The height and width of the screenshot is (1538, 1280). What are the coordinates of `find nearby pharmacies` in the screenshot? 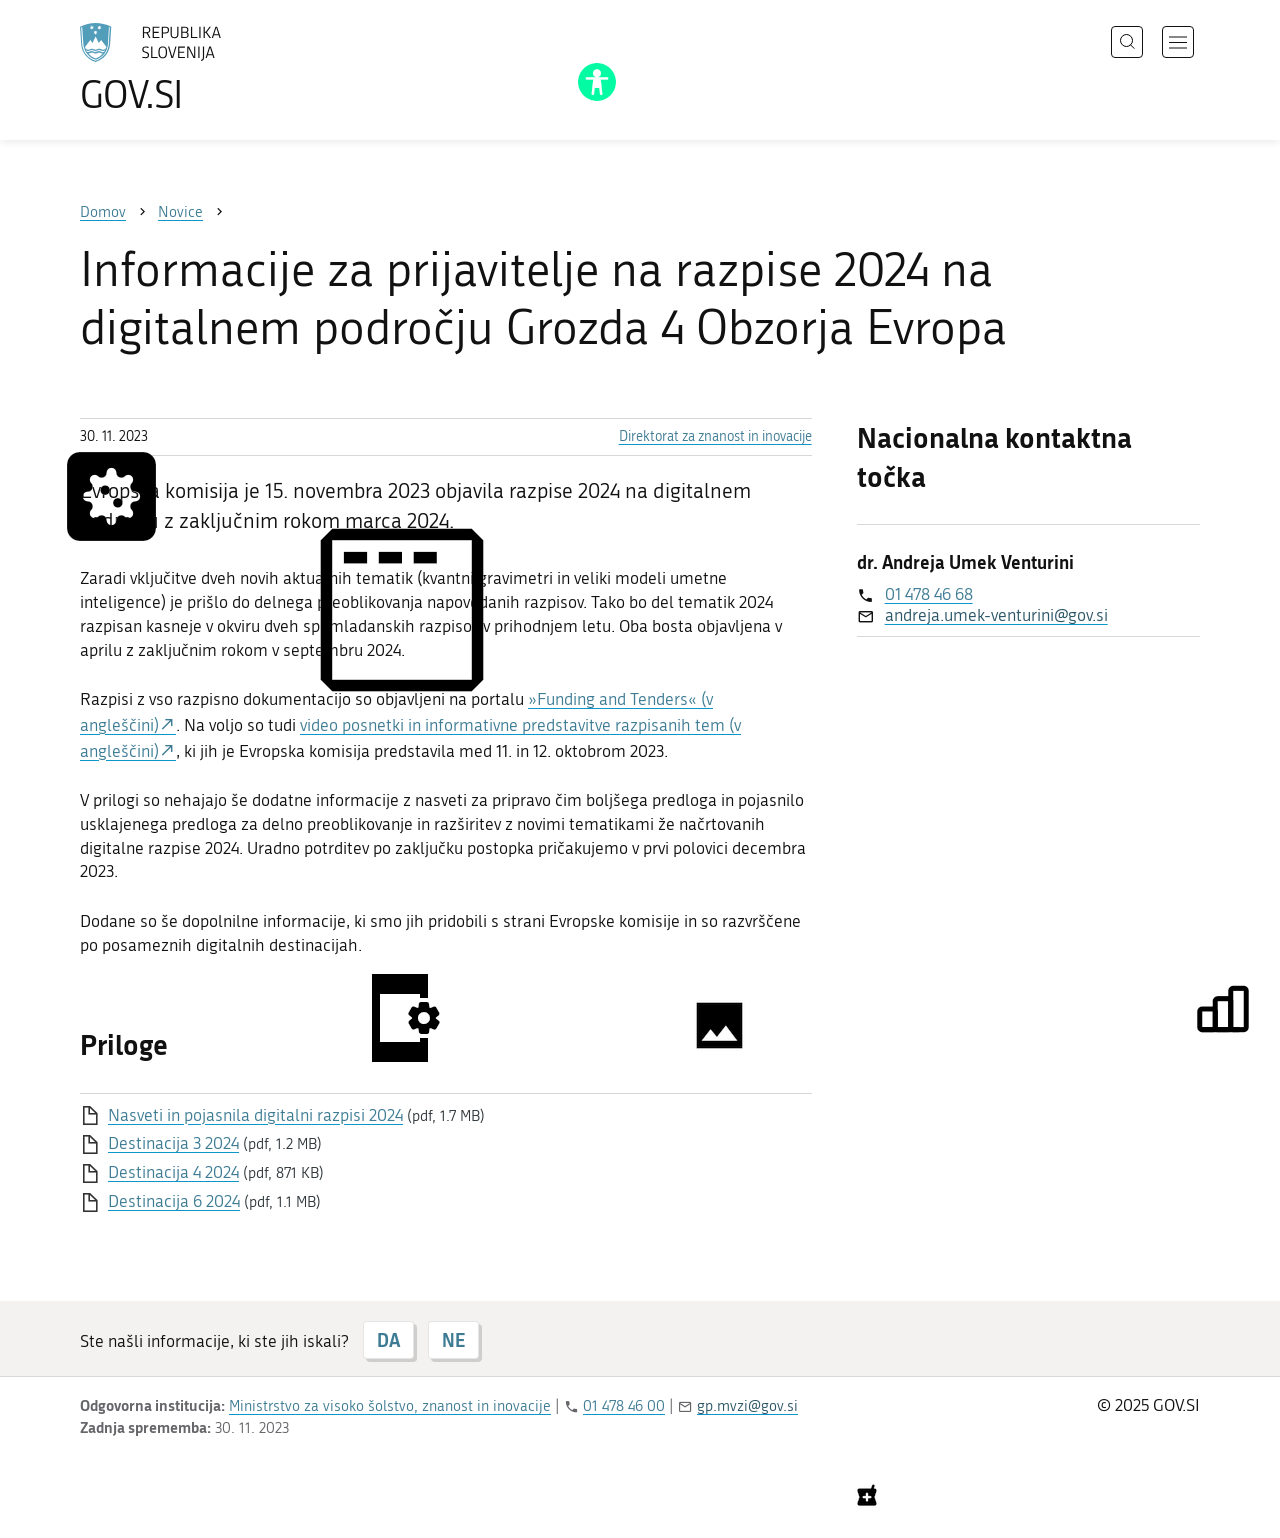 It's located at (867, 1496).